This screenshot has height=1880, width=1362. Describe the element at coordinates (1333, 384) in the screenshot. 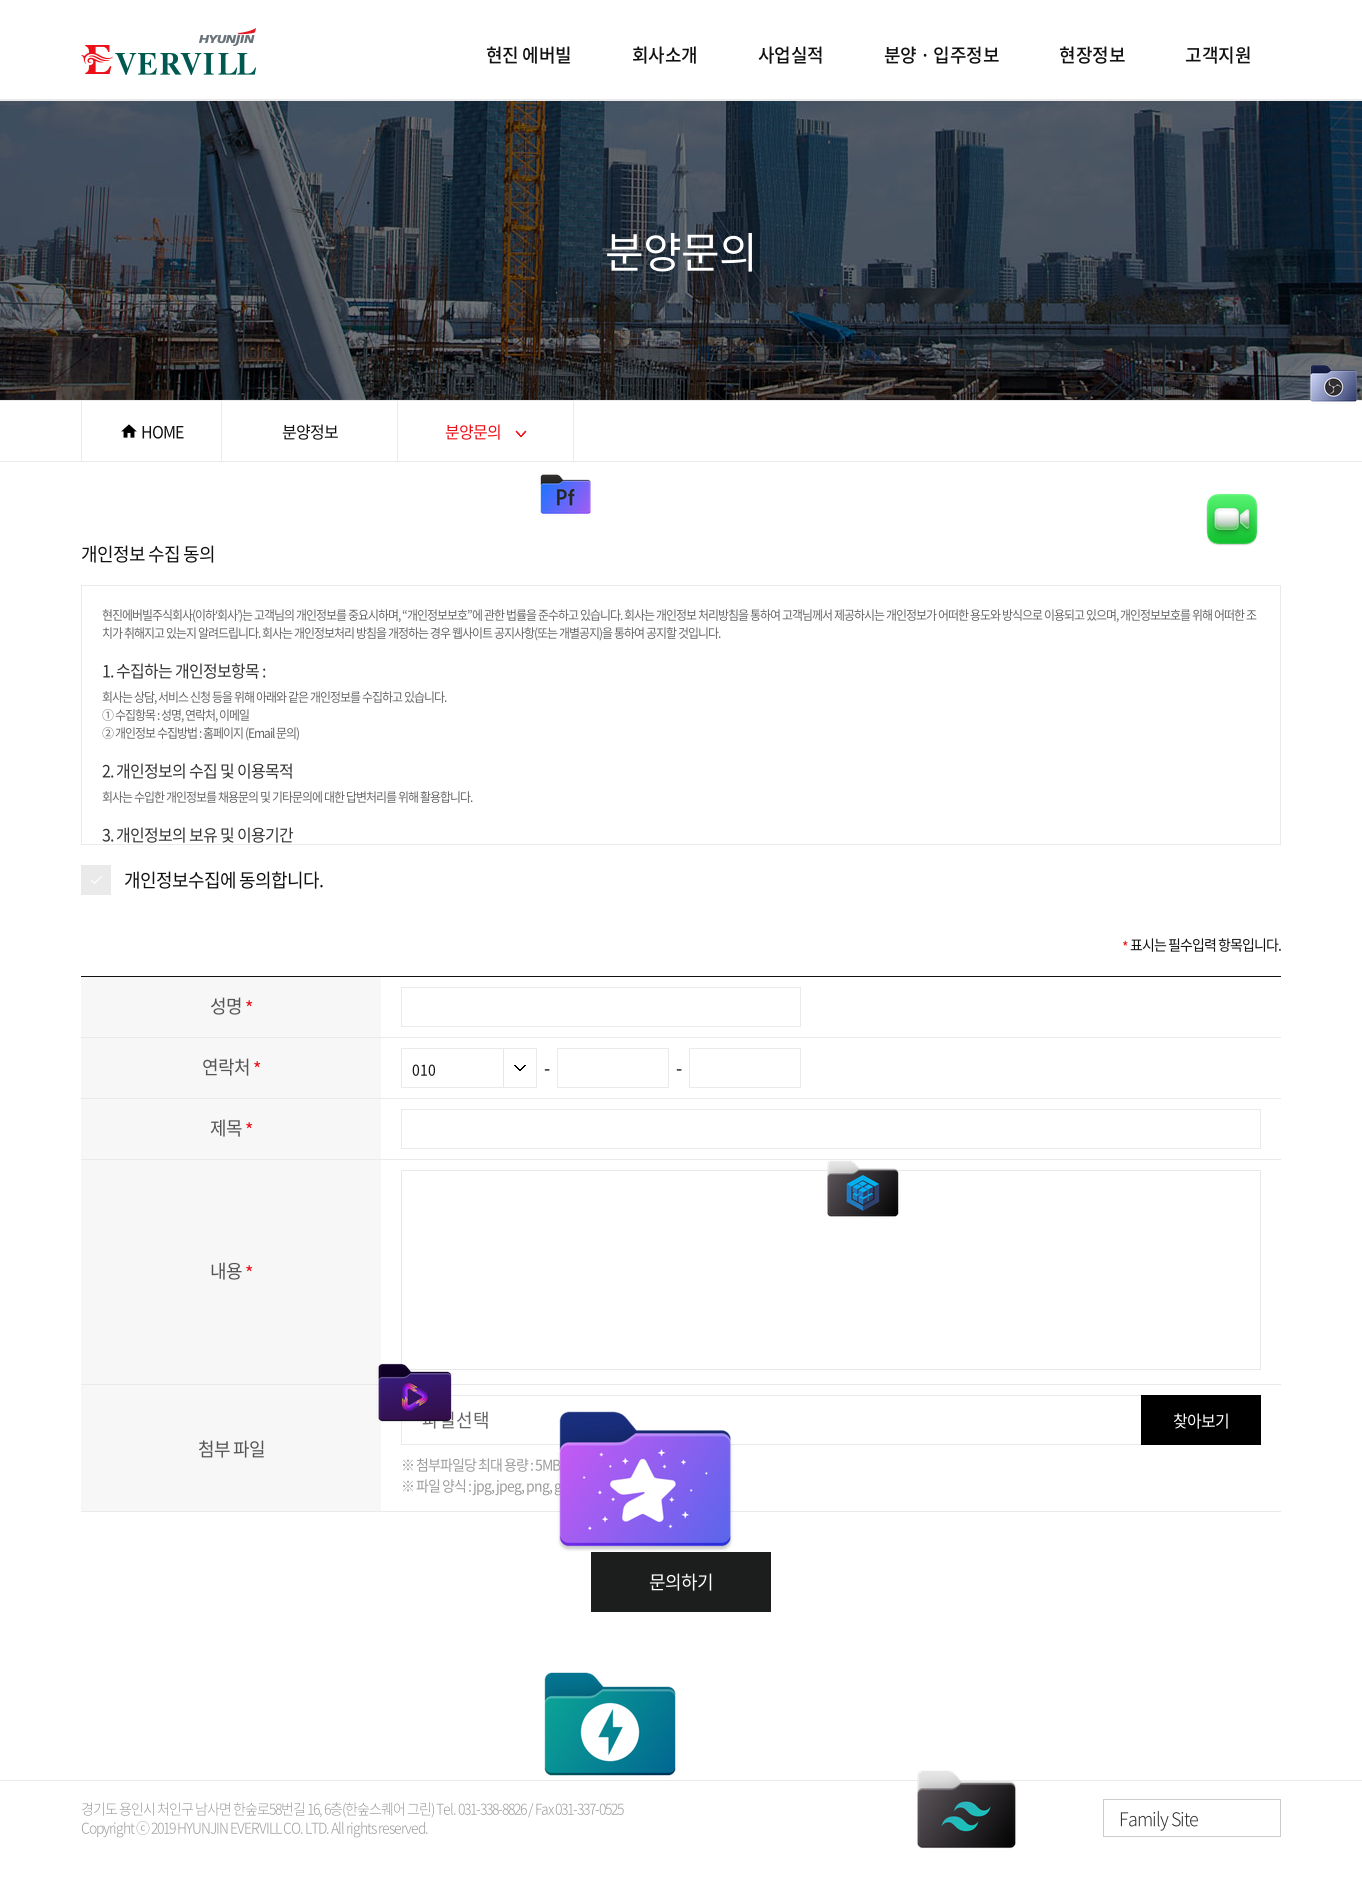

I see `open OBS Studio project files folder` at that location.